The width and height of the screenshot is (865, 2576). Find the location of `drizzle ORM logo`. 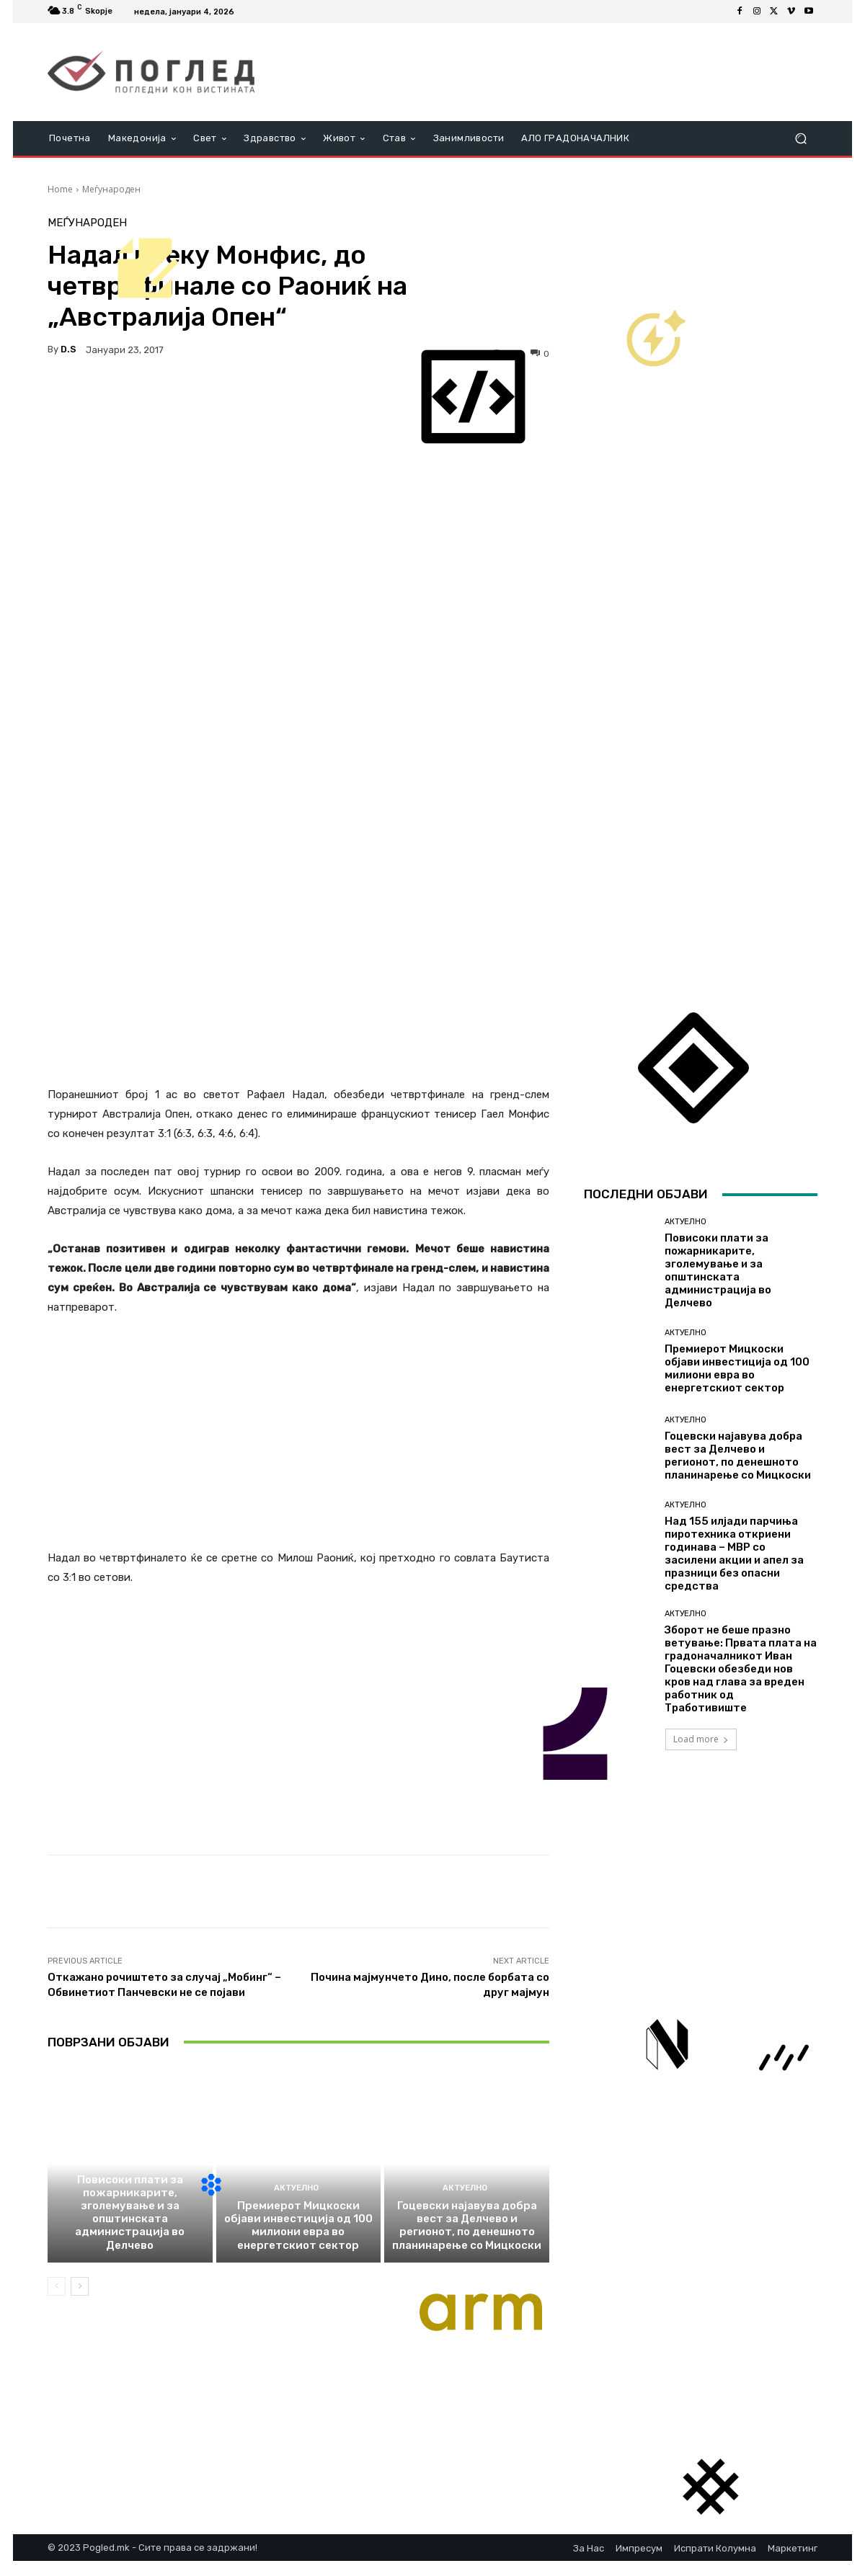

drizzle ORM logo is located at coordinates (784, 2057).